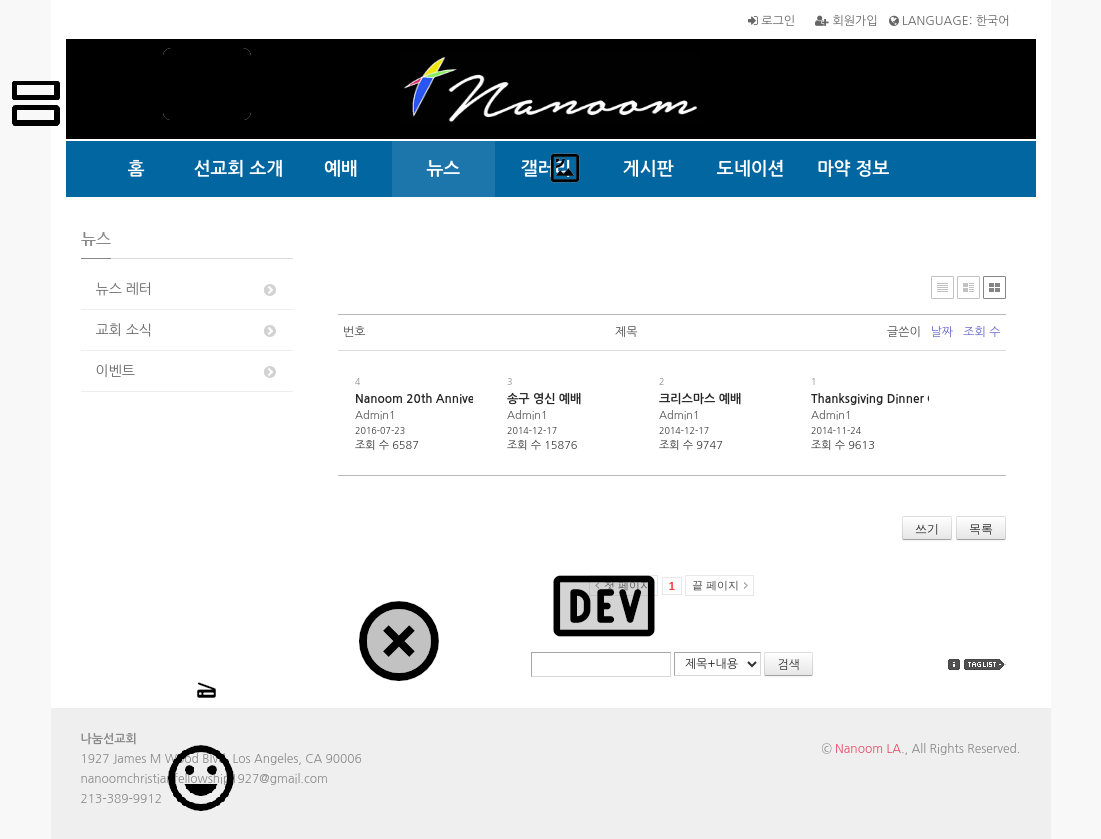 This screenshot has width=1101, height=839. I want to click on scan a document, so click(206, 689).